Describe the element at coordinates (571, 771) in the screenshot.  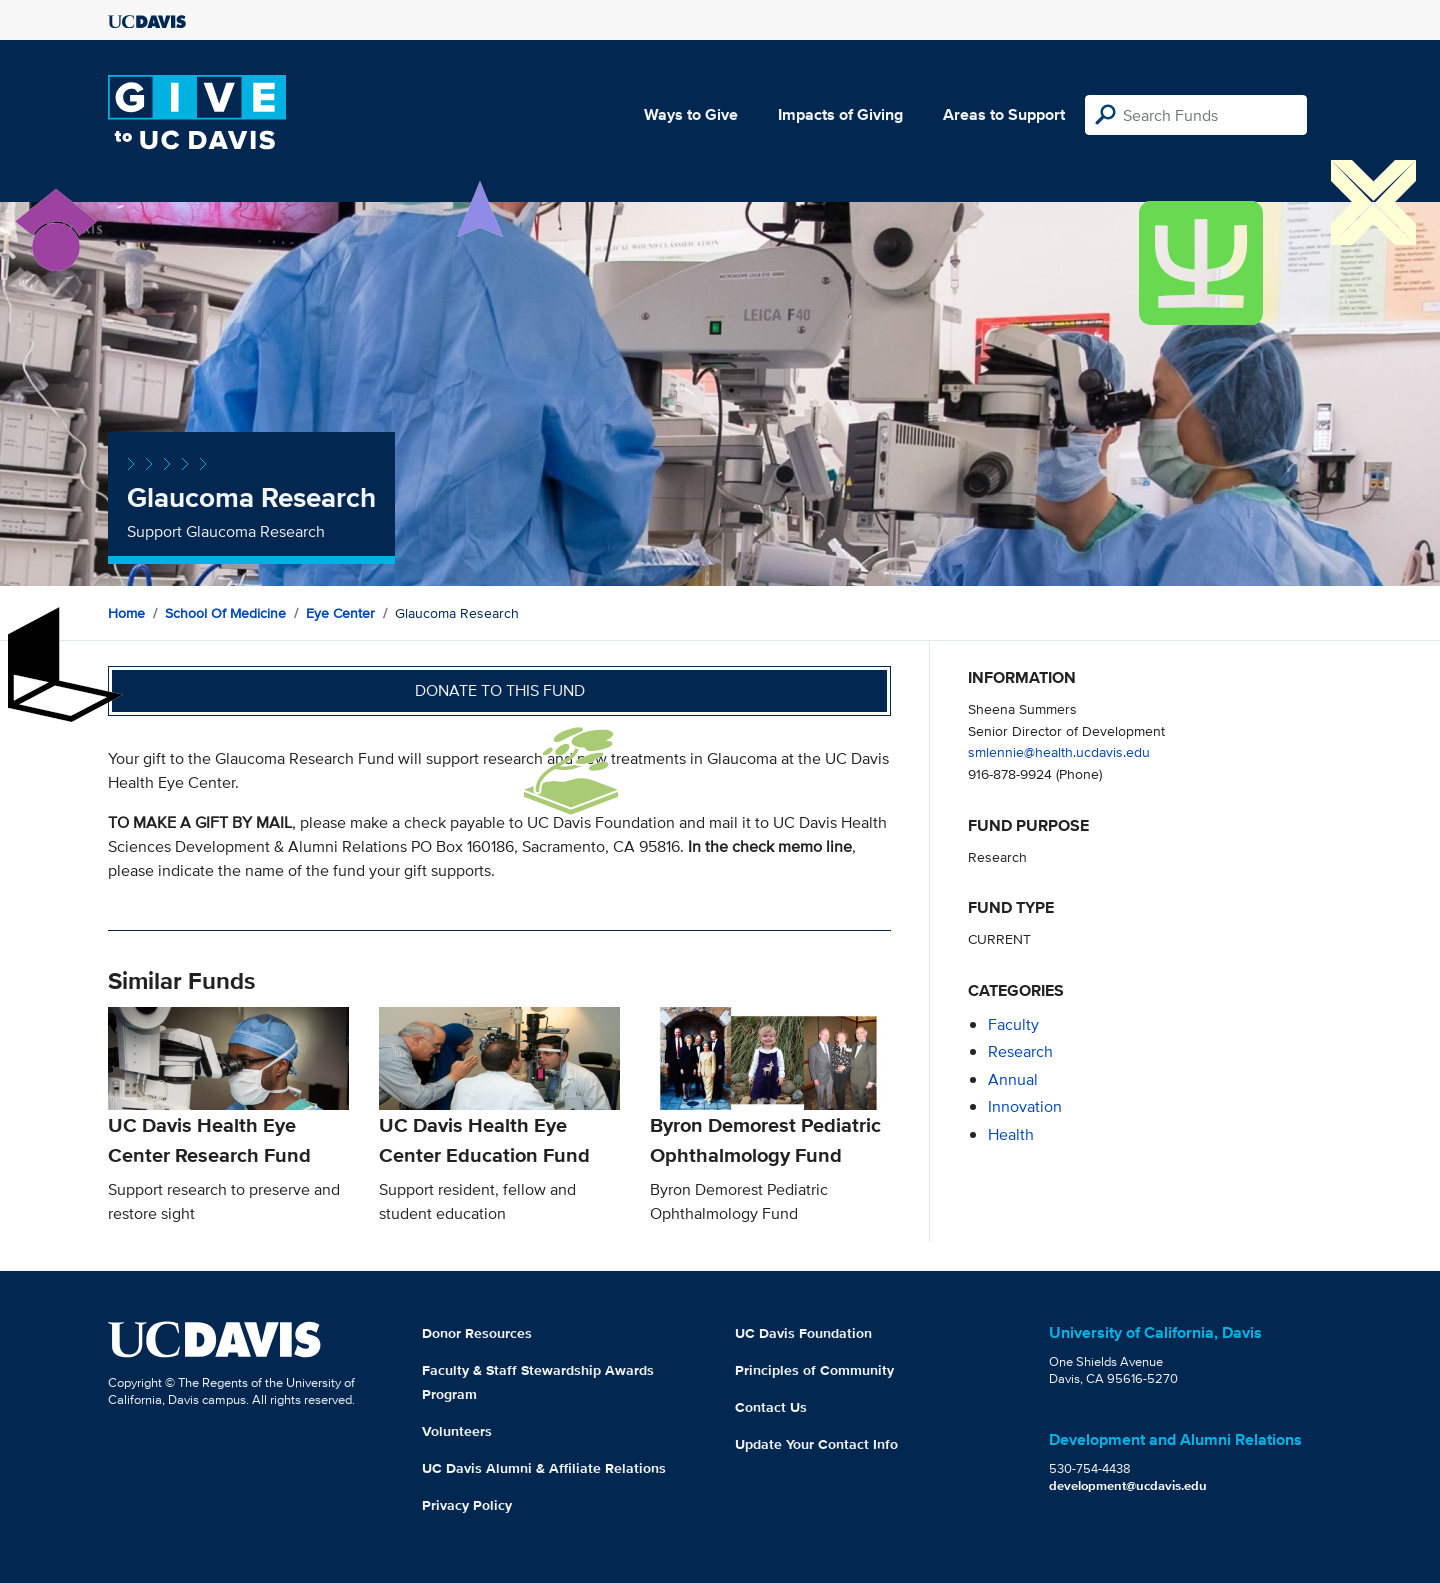
I see `open Microsoft Sway application` at that location.